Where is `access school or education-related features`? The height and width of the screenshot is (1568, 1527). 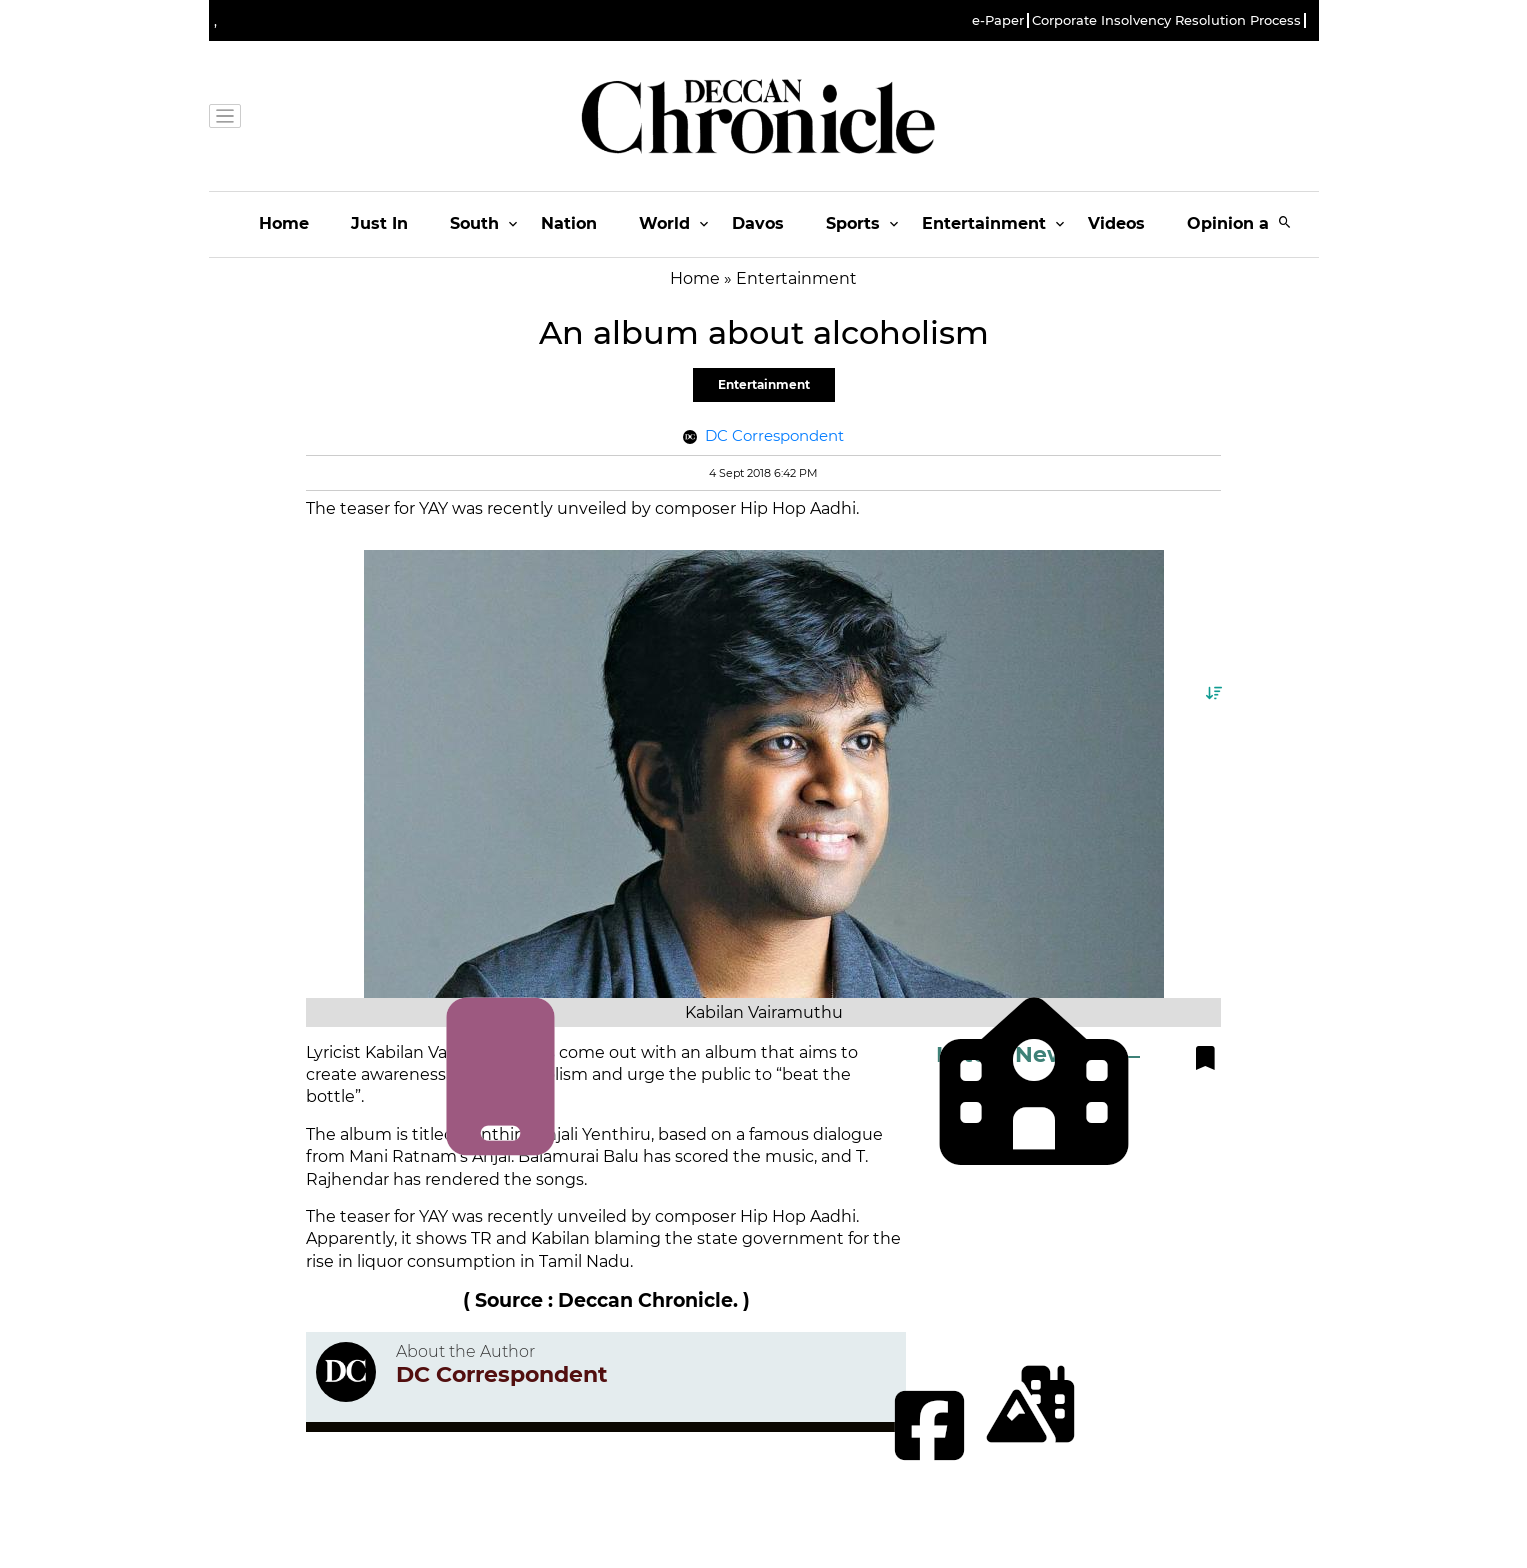
access school or education-related features is located at coordinates (1034, 1081).